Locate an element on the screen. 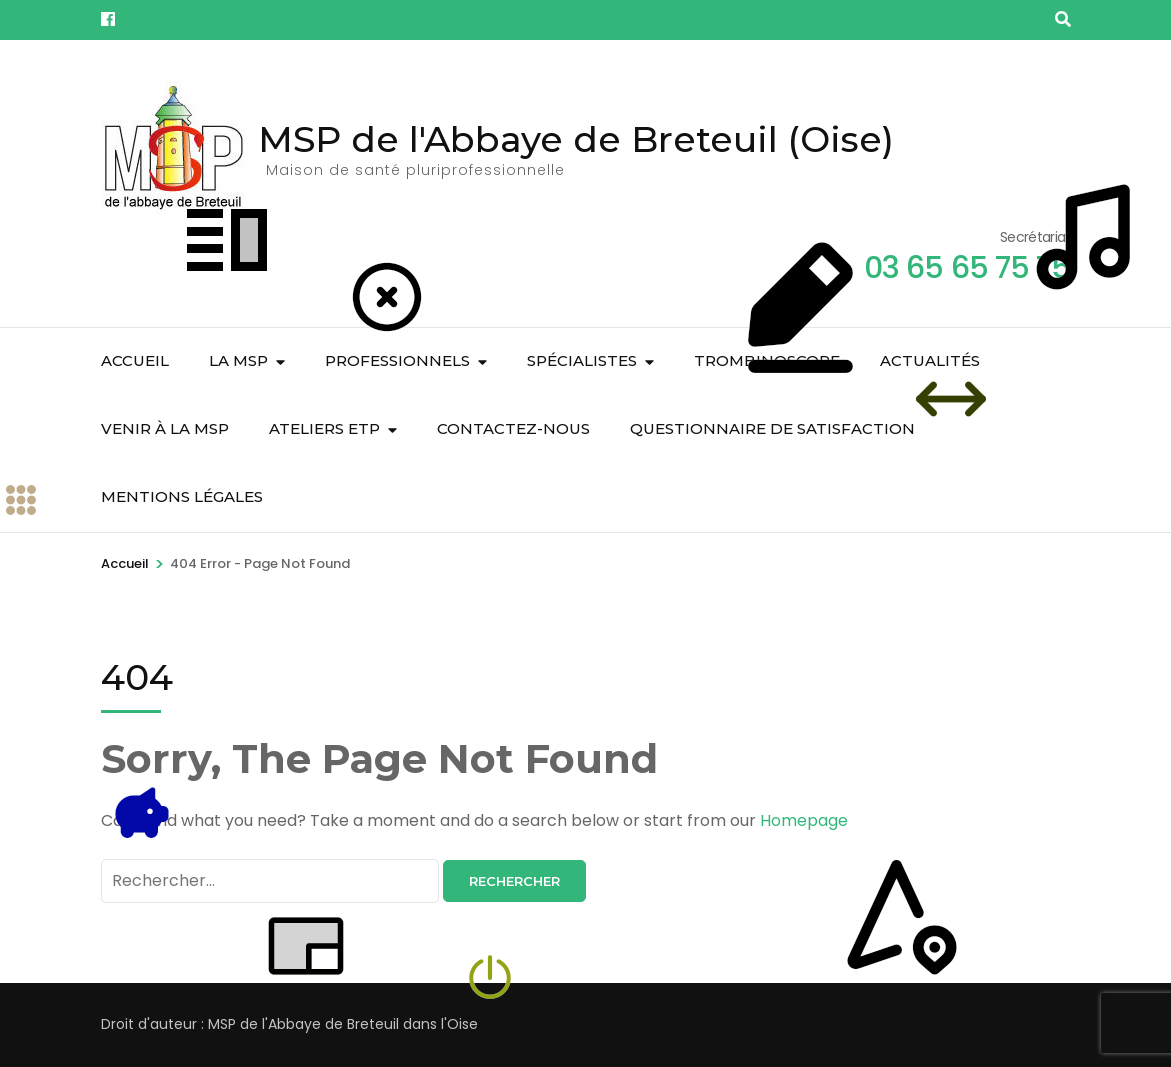 Image resolution: width=1171 pixels, height=1067 pixels. open the dial pad or number input is located at coordinates (21, 500).